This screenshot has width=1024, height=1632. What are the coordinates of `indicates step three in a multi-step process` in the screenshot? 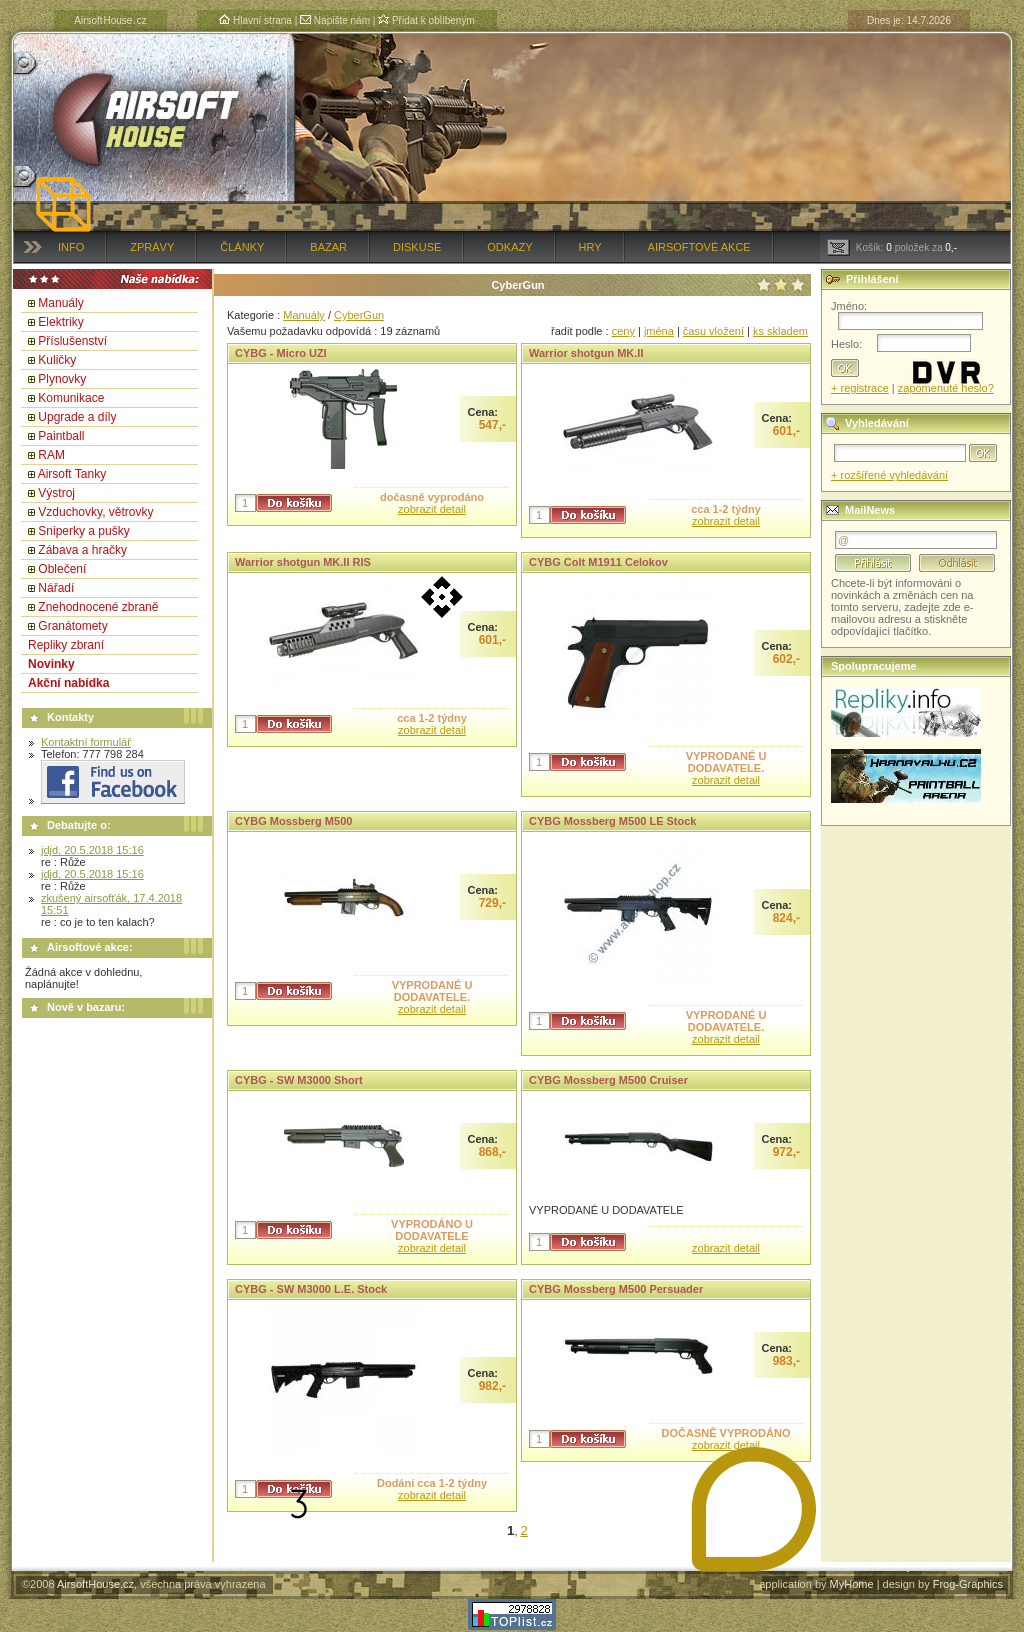 It's located at (299, 1504).